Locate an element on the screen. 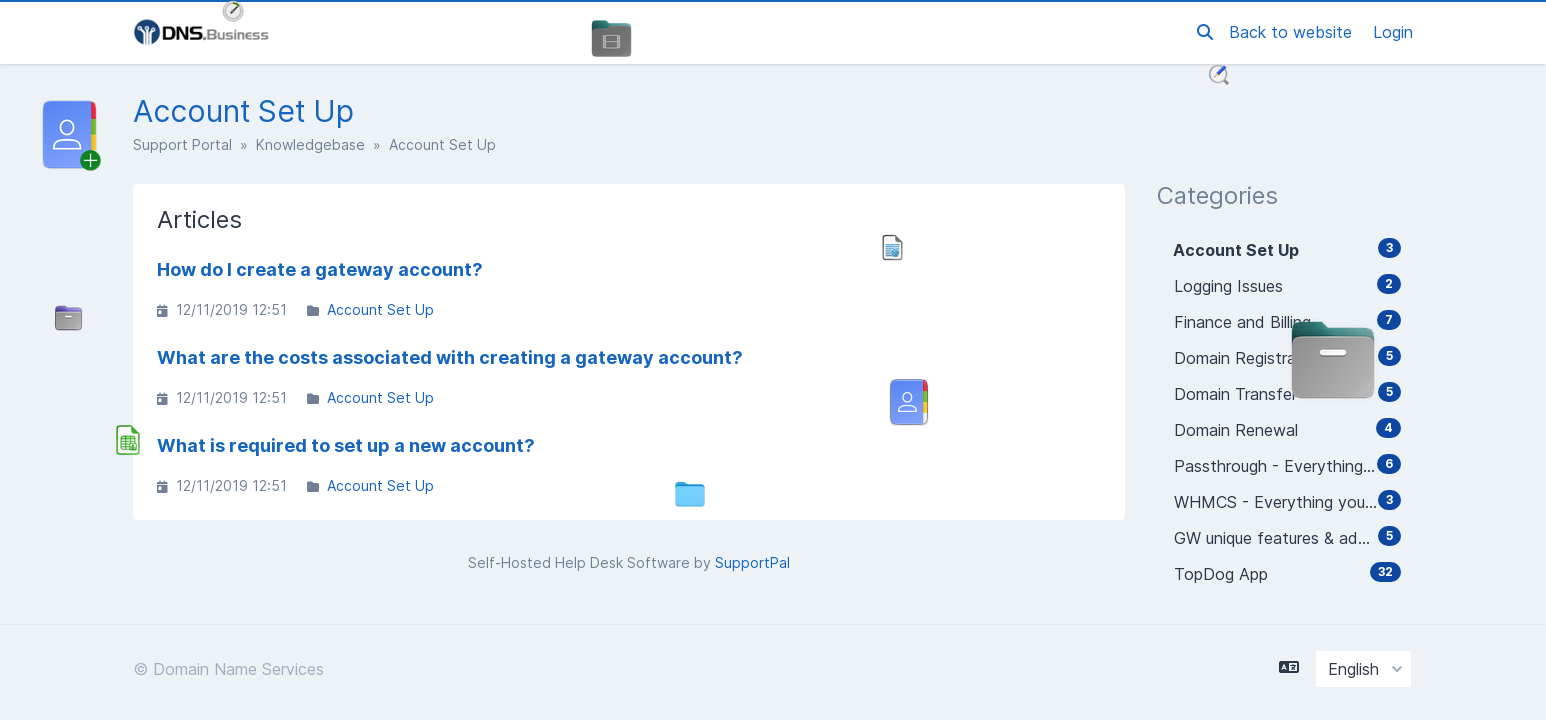 The width and height of the screenshot is (1546, 720). open the folder app to browse files is located at coordinates (690, 494).